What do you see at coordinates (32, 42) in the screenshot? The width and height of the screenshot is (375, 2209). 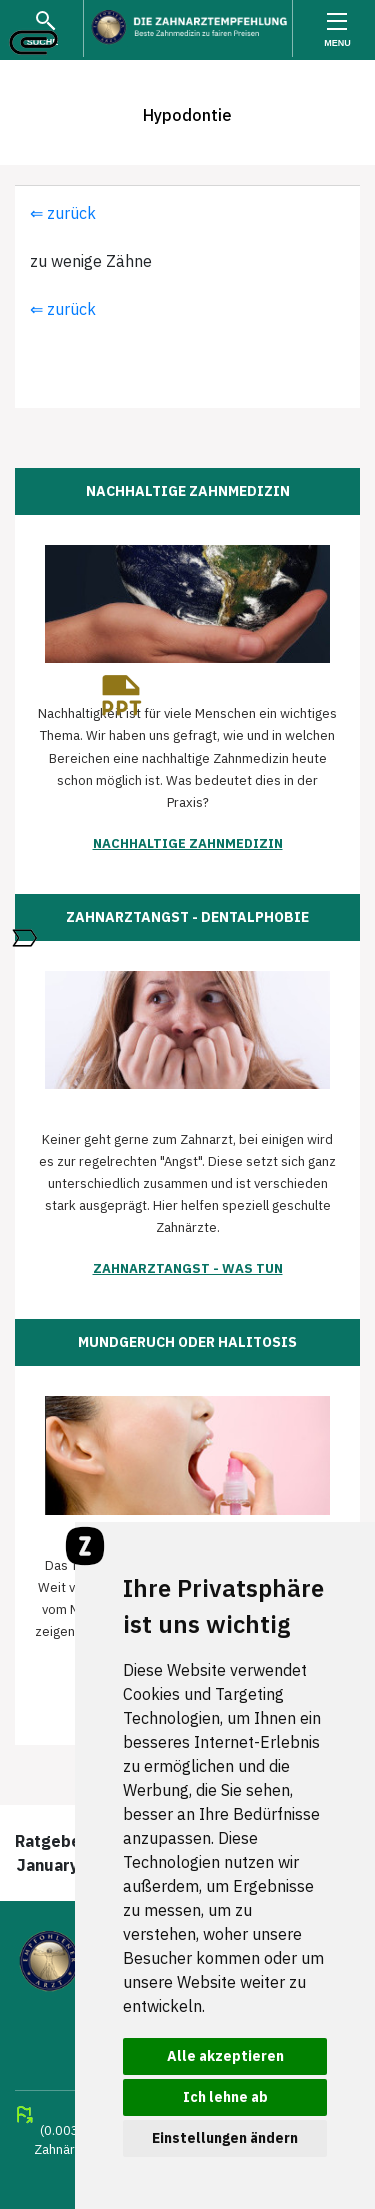 I see `attach a file to your message` at bounding box center [32, 42].